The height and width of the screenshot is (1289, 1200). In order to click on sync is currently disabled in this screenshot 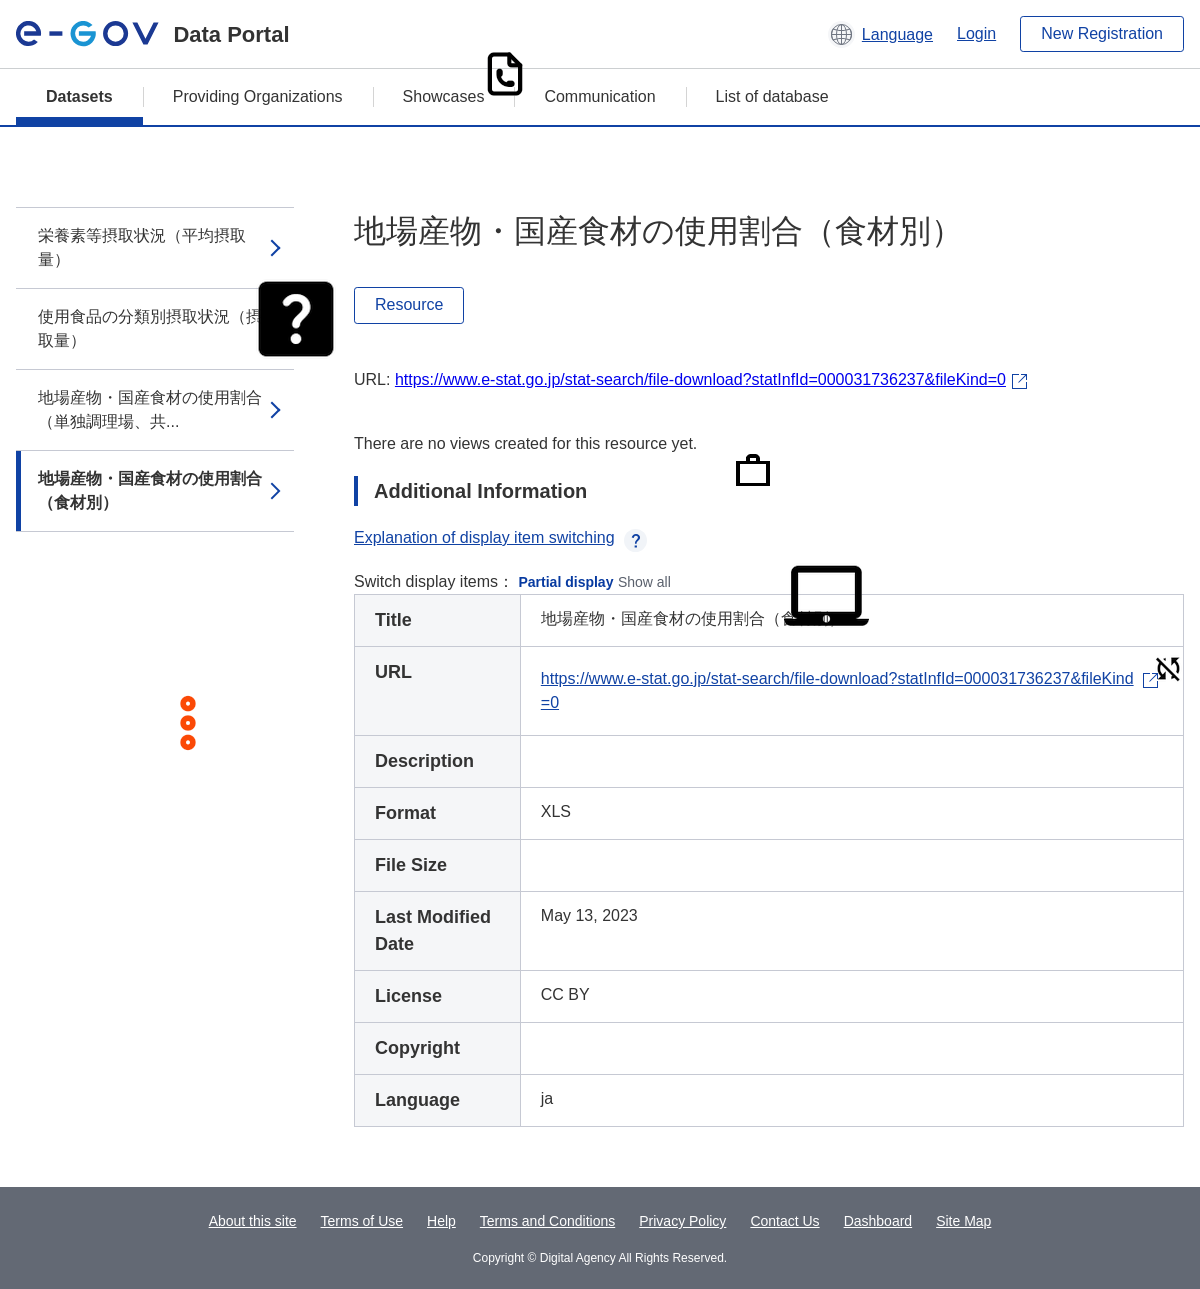, I will do `click(1168, 668)`.